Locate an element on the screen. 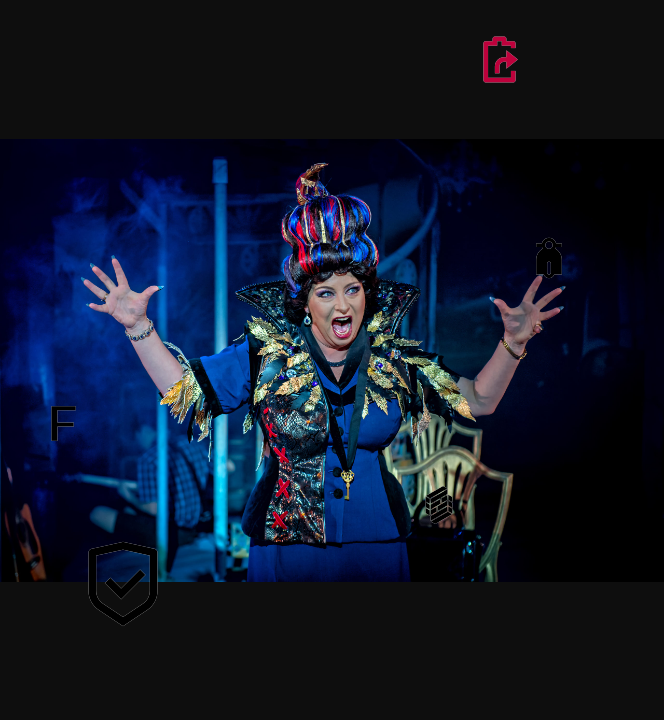  select e-bike as transportation mode is located at coordinates (549, 258).